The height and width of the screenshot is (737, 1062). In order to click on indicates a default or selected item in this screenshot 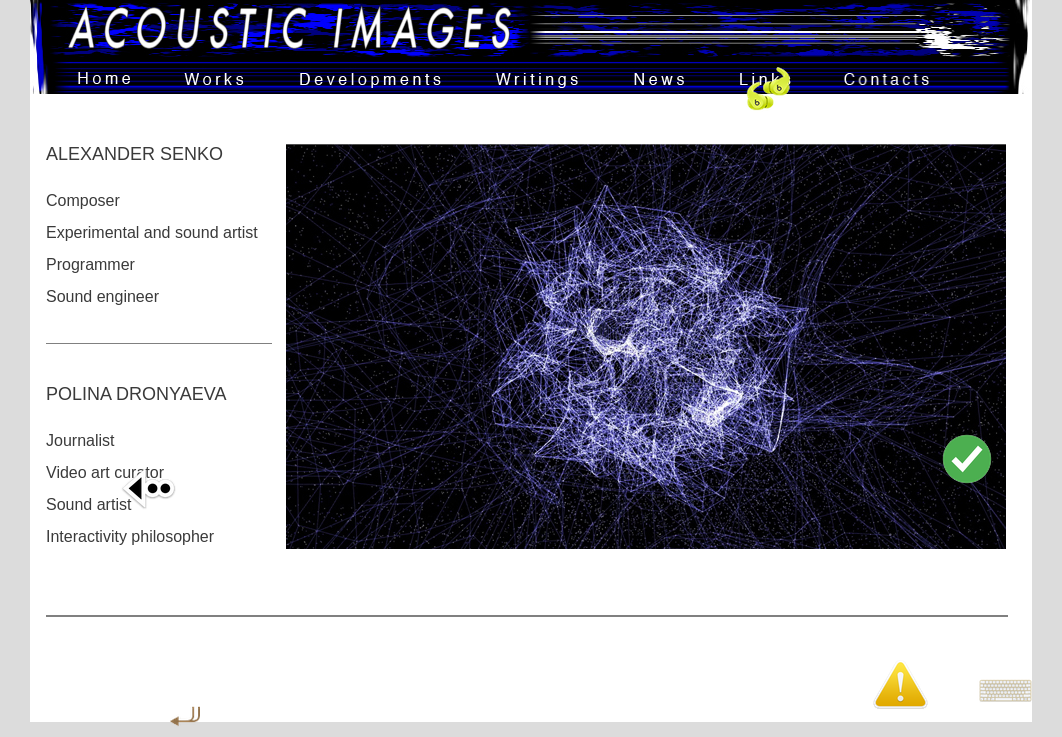, I will do `click(967, 459)`.